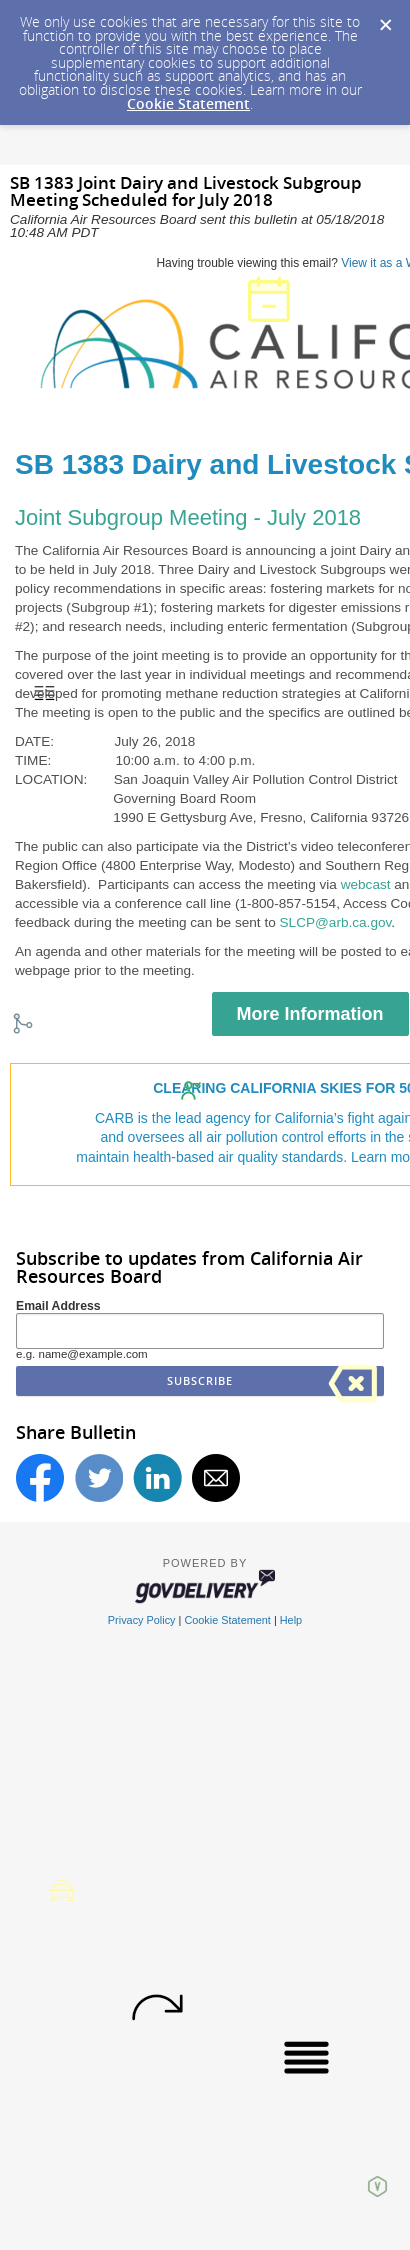  I want to click on justify text alignment, so click(306, 2058).